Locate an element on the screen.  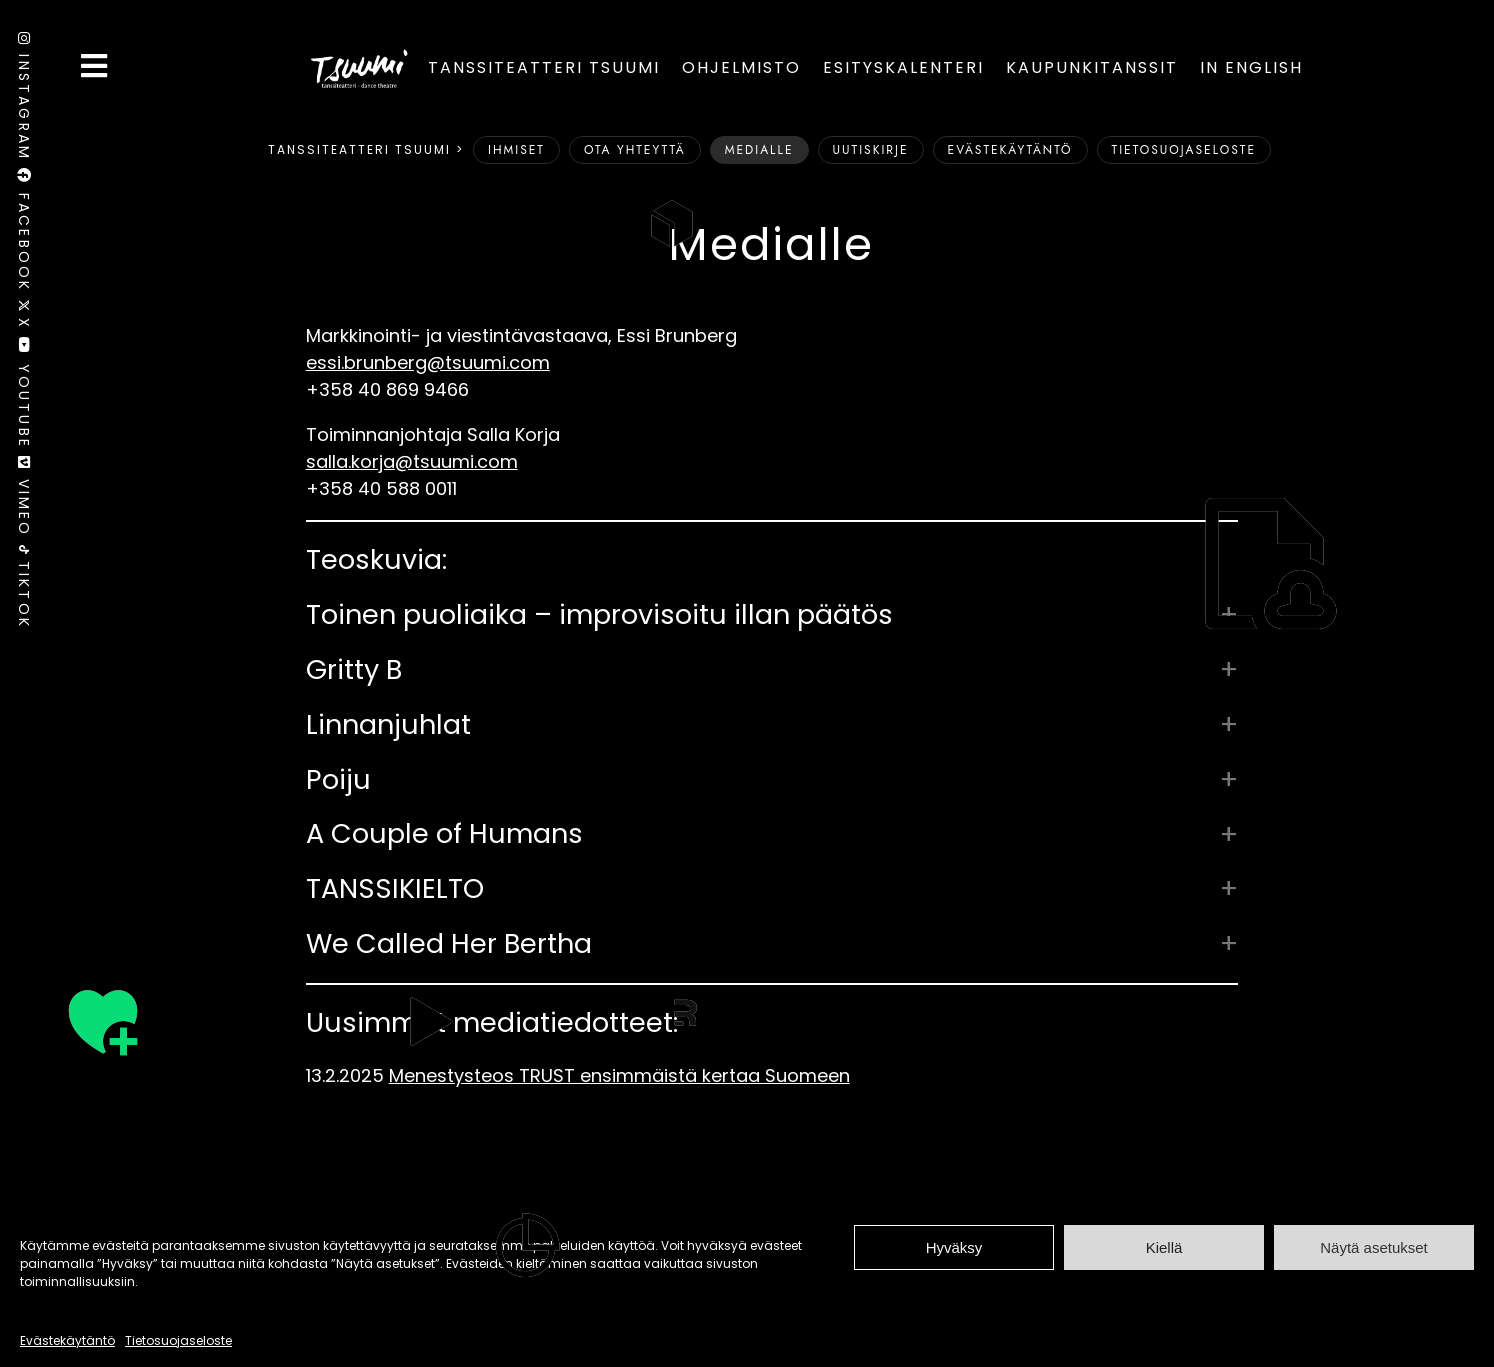
view business analytics or statistics is located at coordinates (525, 1247).